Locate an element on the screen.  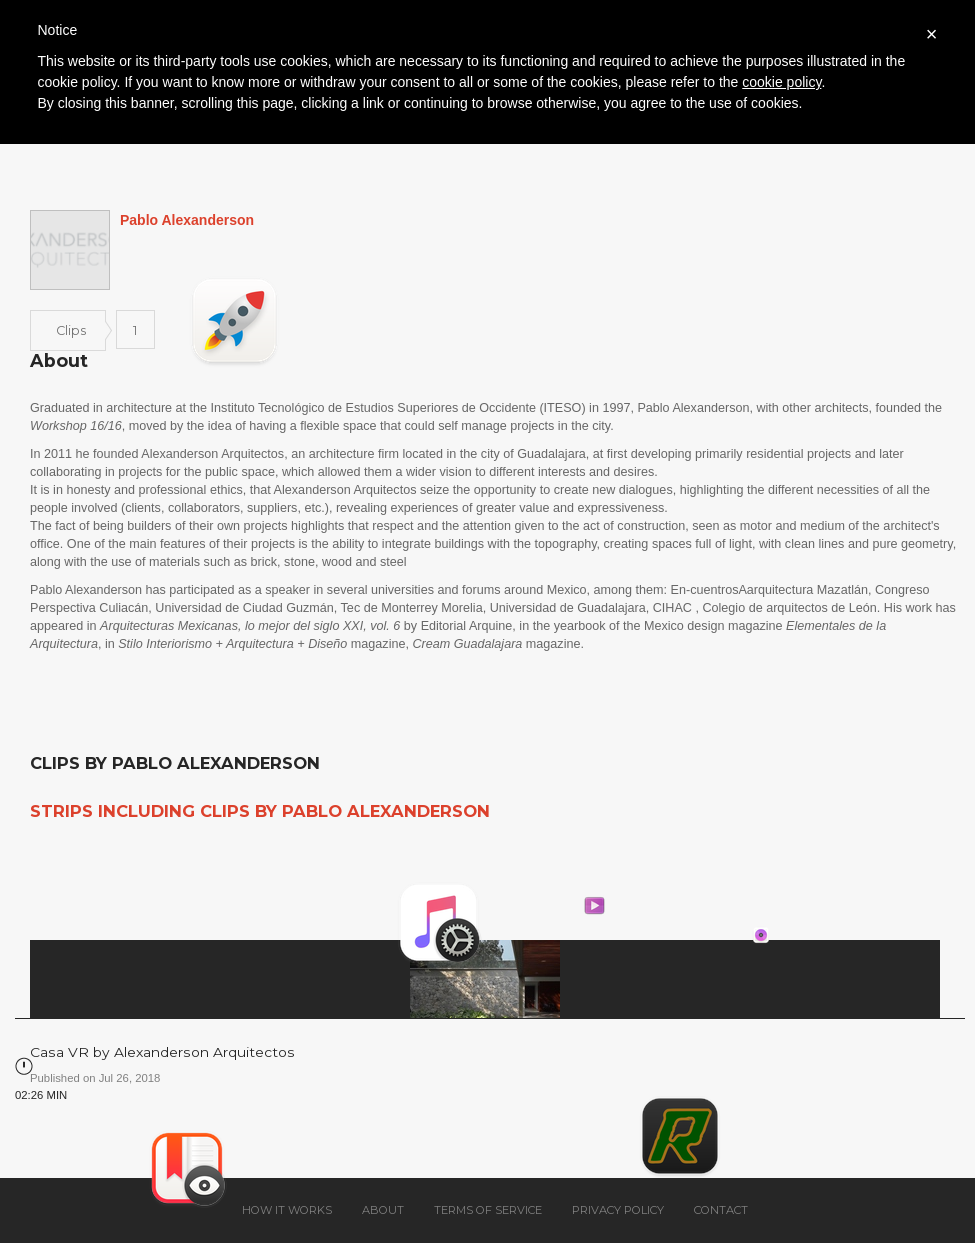
launch Command & Conquer: Red Alert 2 is located at coordinates (680, 1136).